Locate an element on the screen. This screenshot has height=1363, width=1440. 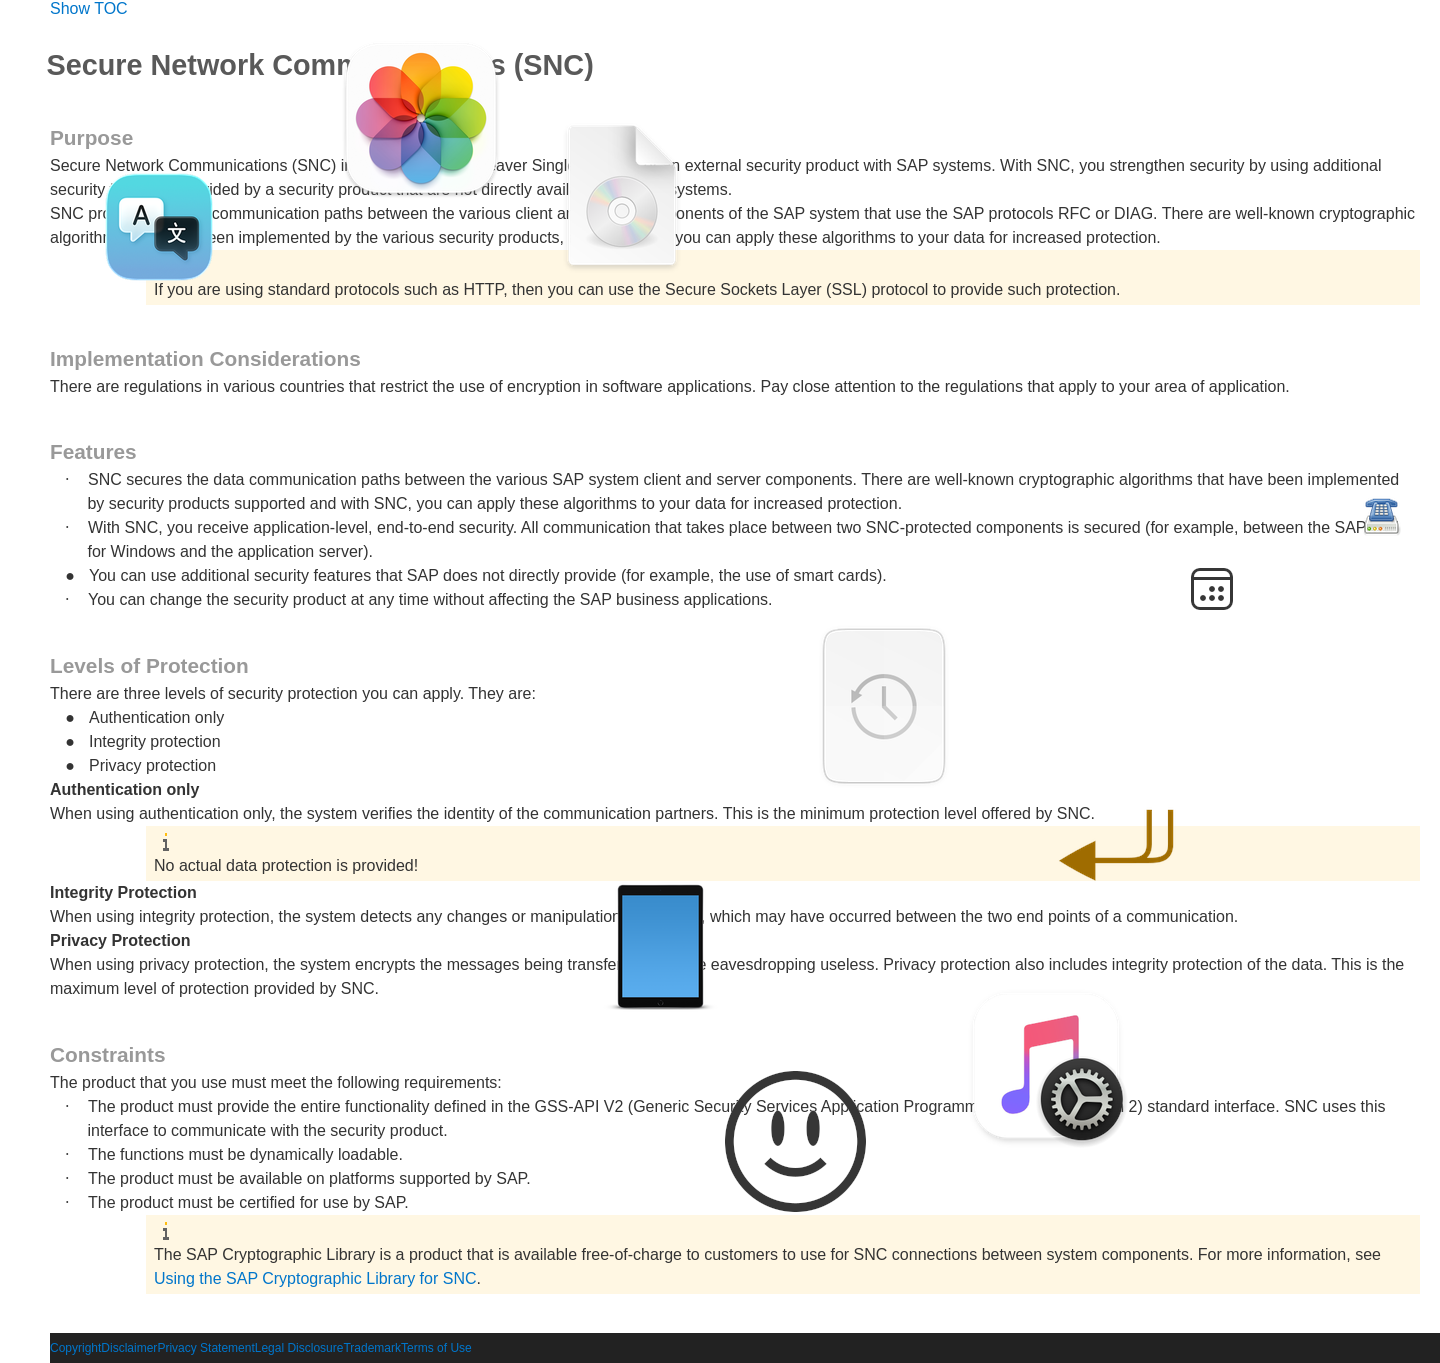
open audio or music playback settings is located at coordinates (1046, 1066).